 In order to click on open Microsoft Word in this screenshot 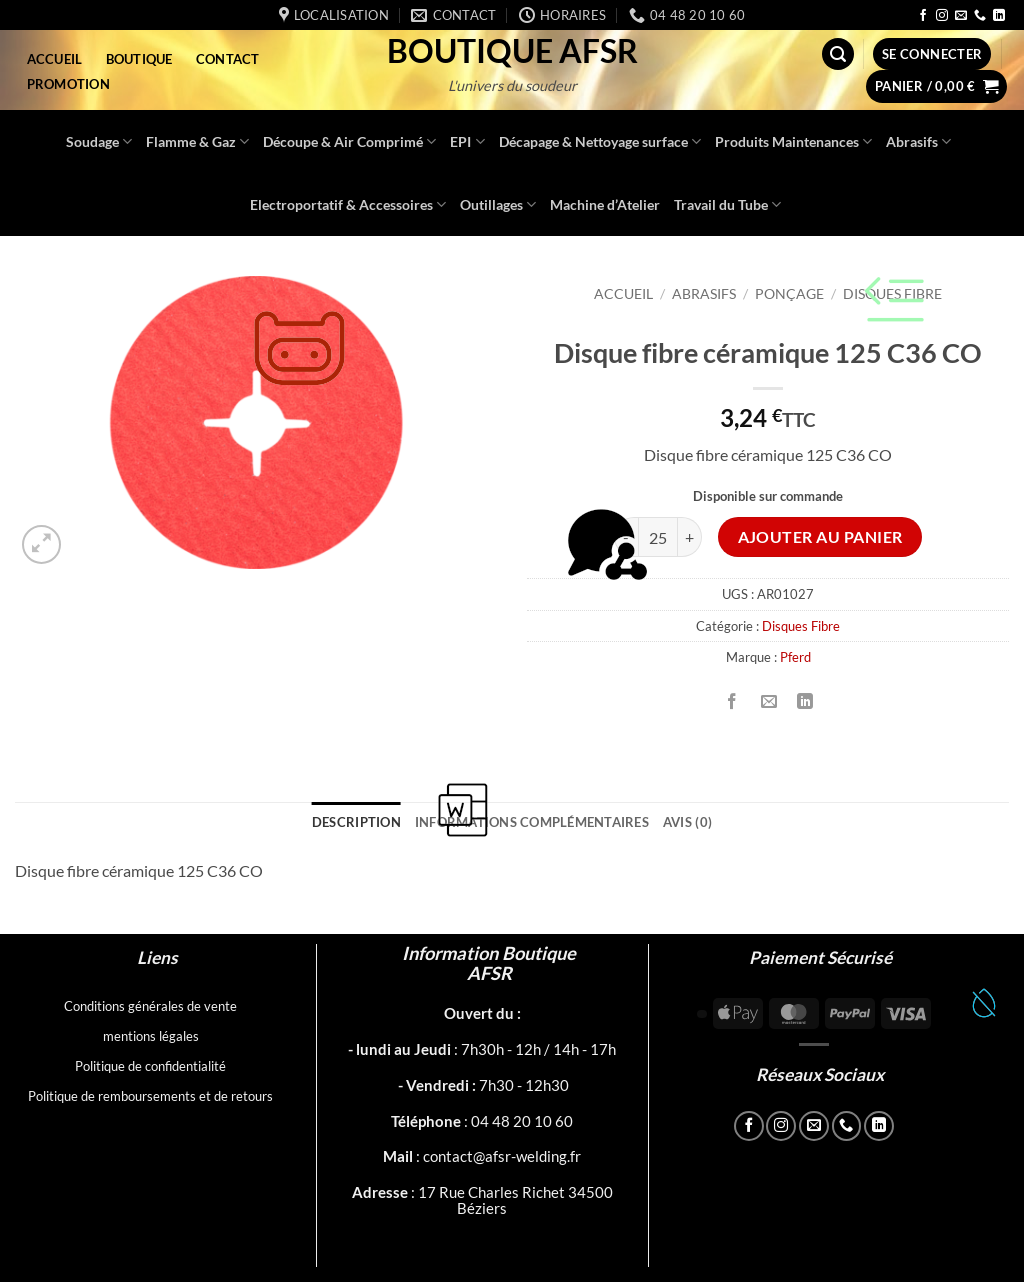, I will do `click(465, 810)`.